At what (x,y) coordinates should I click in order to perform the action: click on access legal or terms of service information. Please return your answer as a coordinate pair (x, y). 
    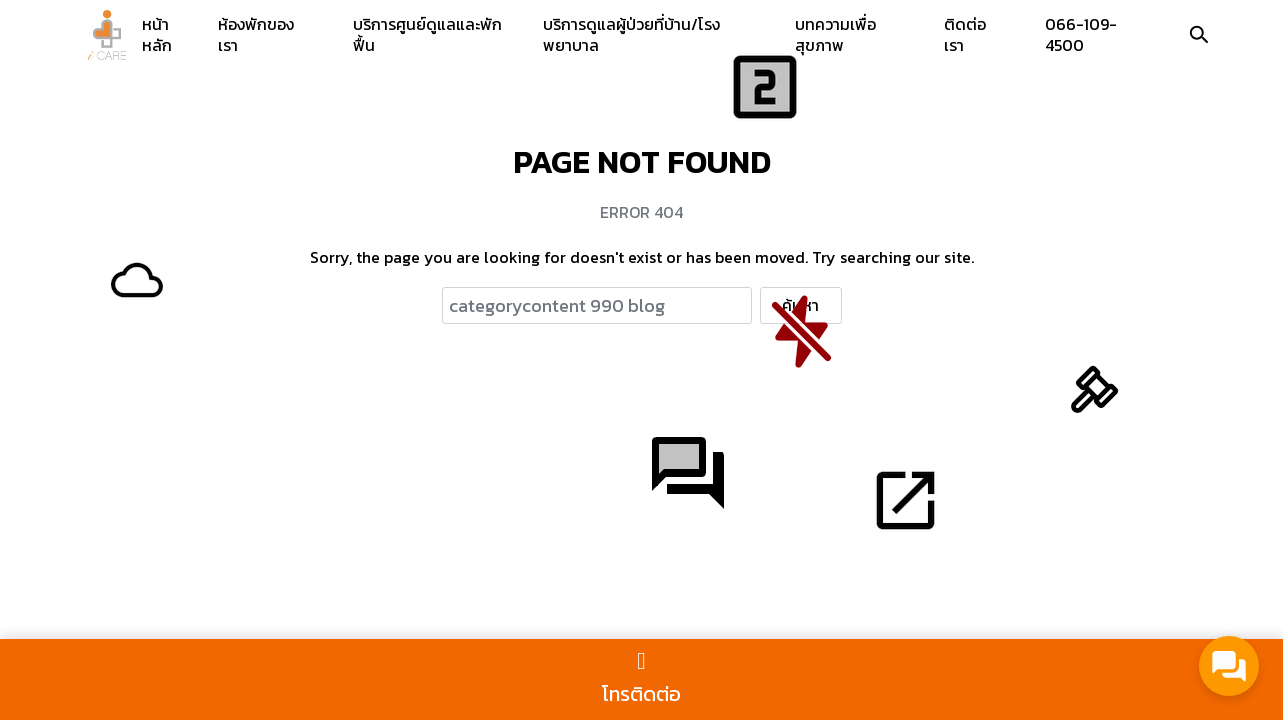
    Looking at the image, I should click on (1093, 391).